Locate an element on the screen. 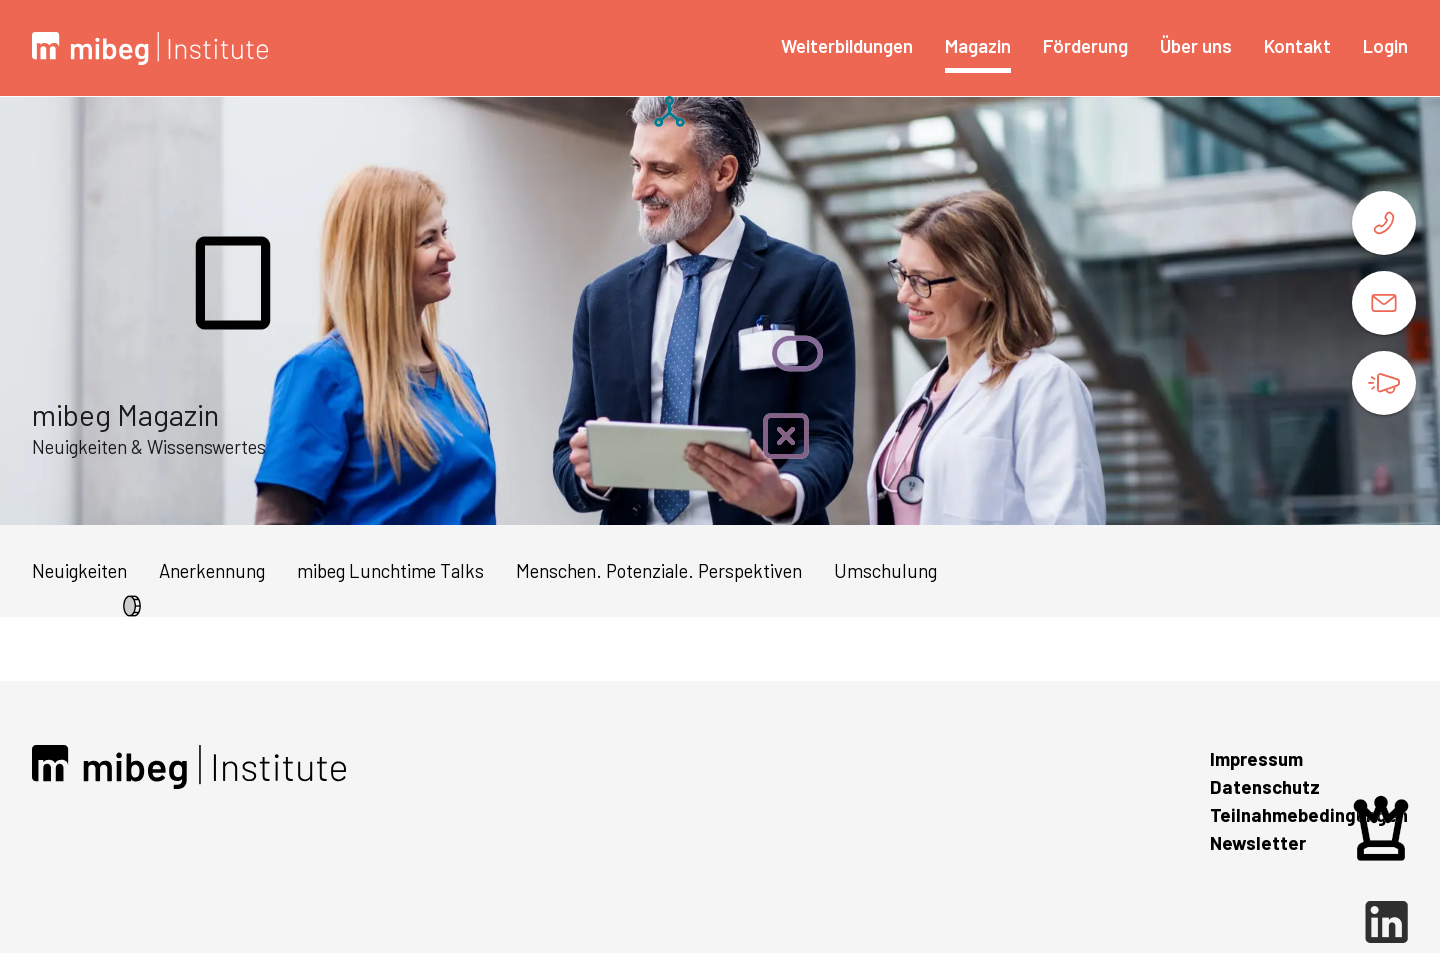 This screenshot has height=953, width=1440. close or dismiss a dialog box is located at coordinates (786, 436).